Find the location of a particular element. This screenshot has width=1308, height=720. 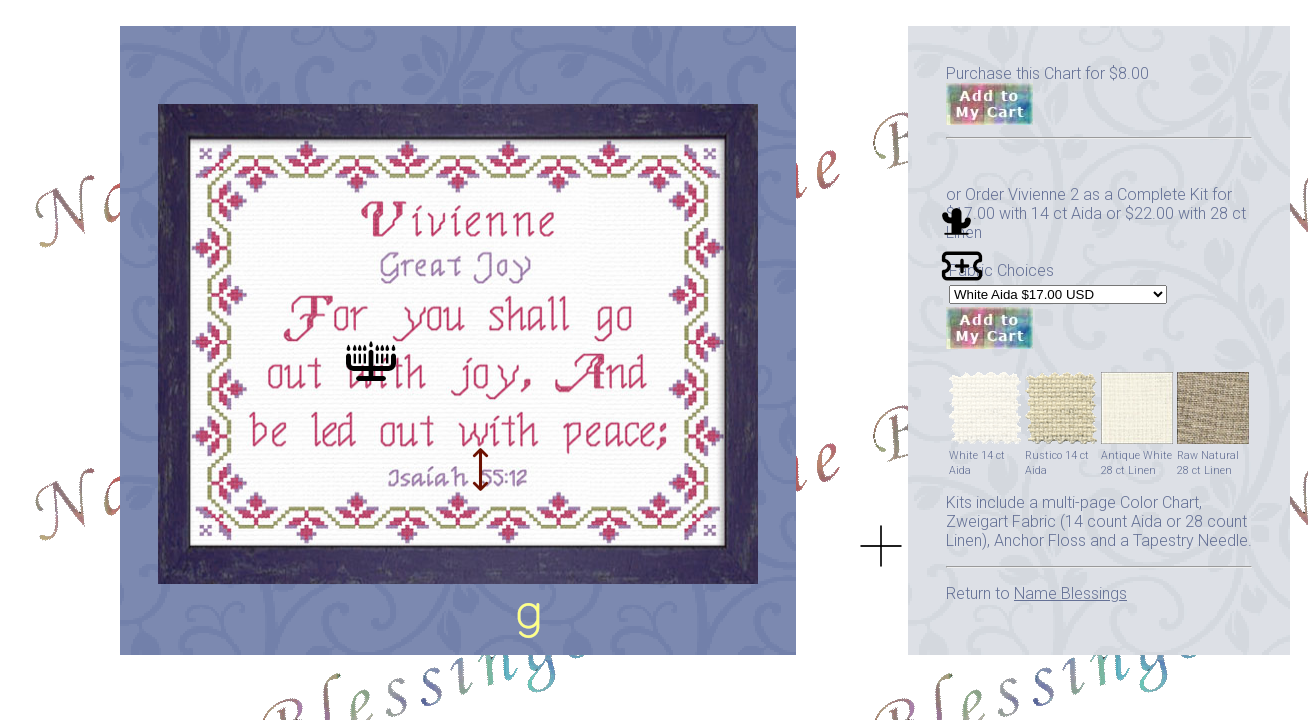

open goodreads app or profile is located at coordinates (528, 620).